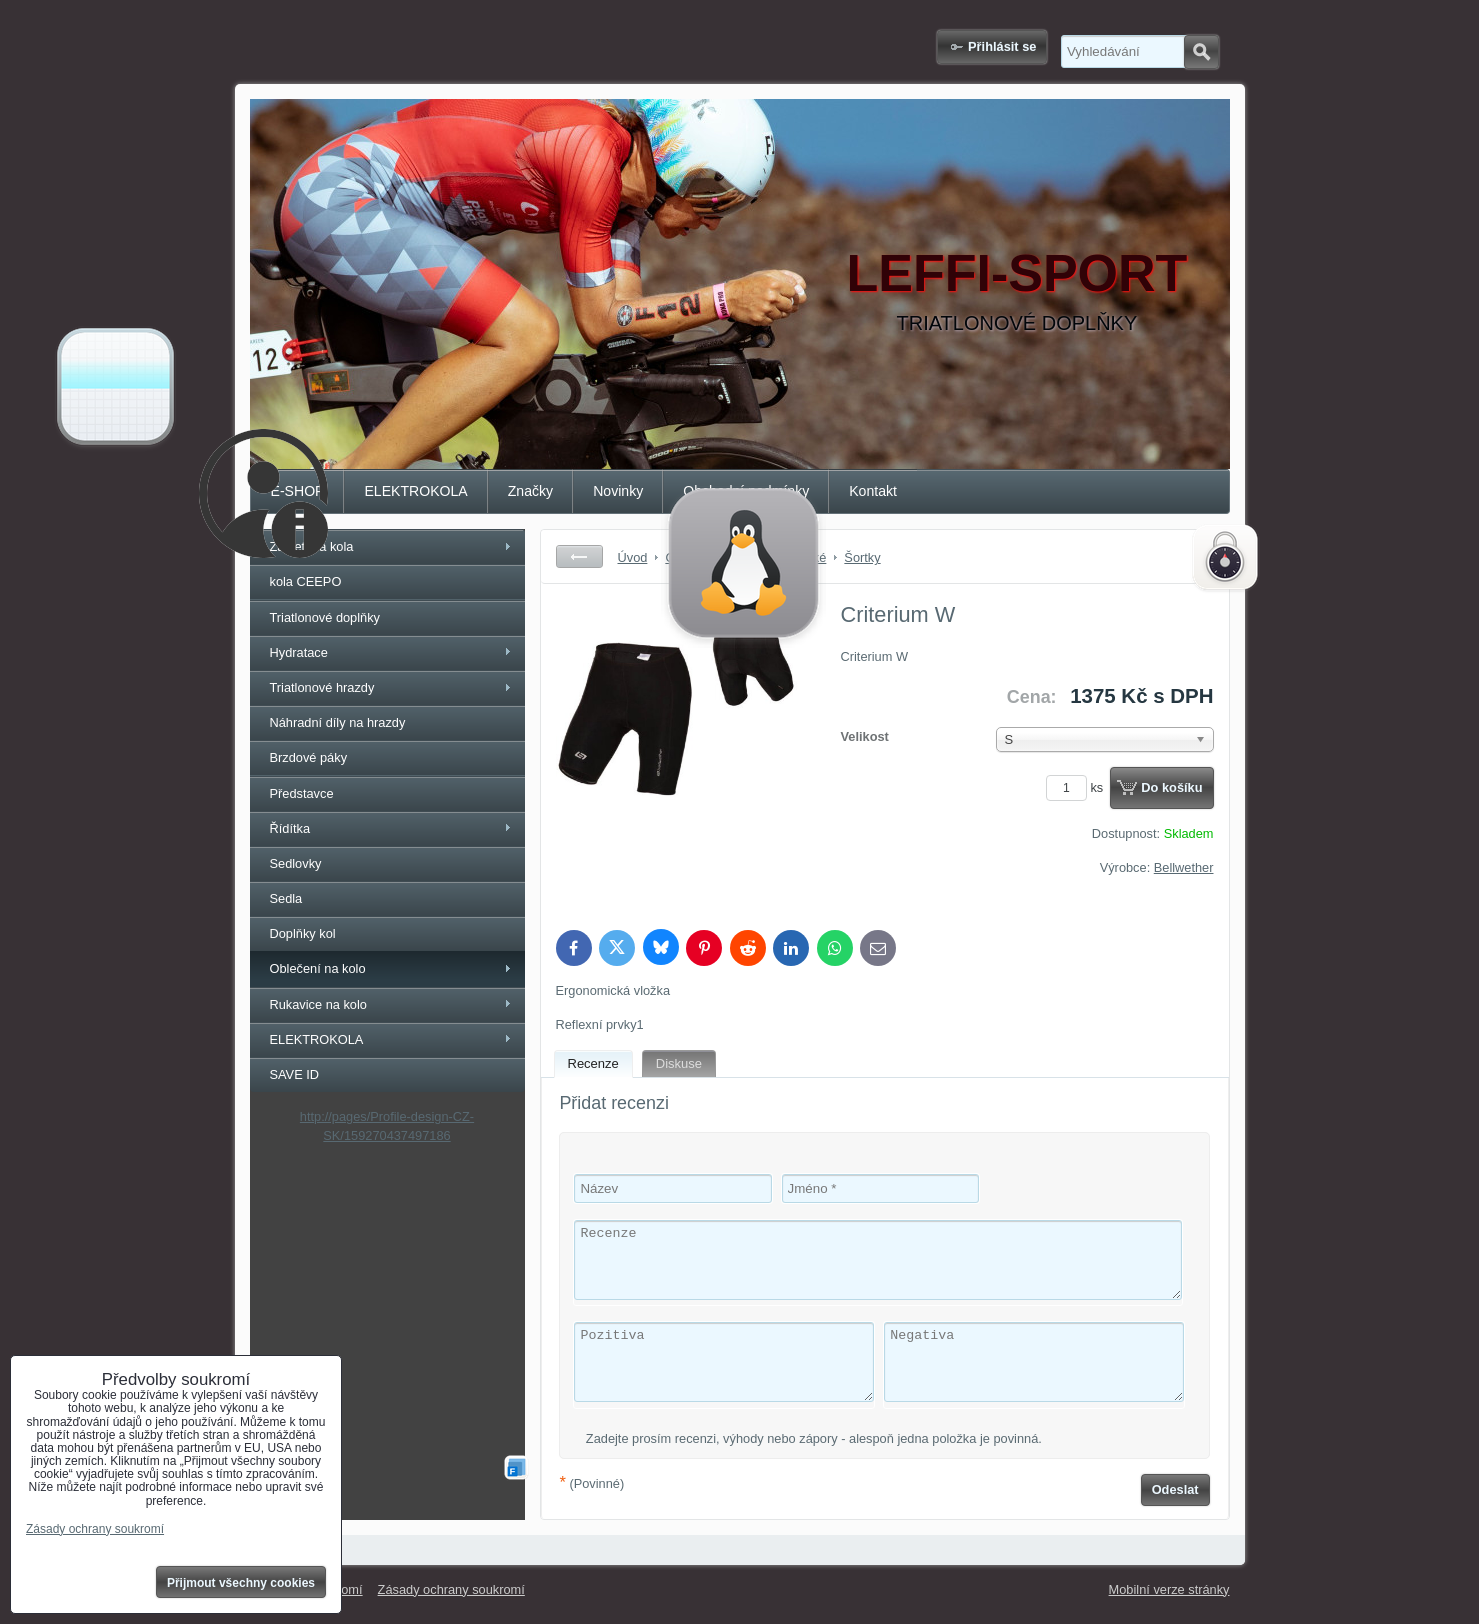 The height and width of the screenshot is (1624, 1479). I want to click on open two-factor authentication app, so click(1225, 557).